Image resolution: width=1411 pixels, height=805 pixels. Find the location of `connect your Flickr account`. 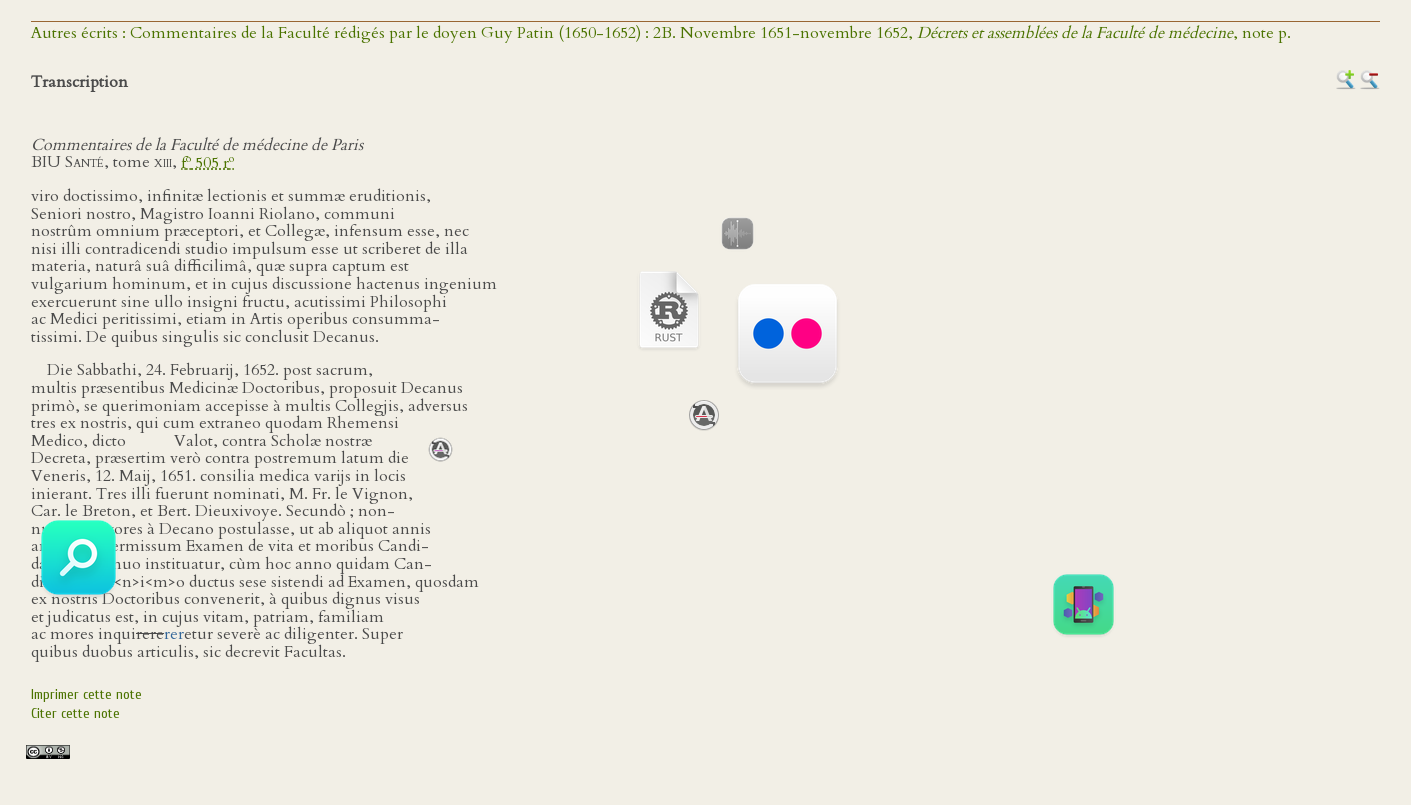

connect your Flickr account is located at coordinates (787, 333).